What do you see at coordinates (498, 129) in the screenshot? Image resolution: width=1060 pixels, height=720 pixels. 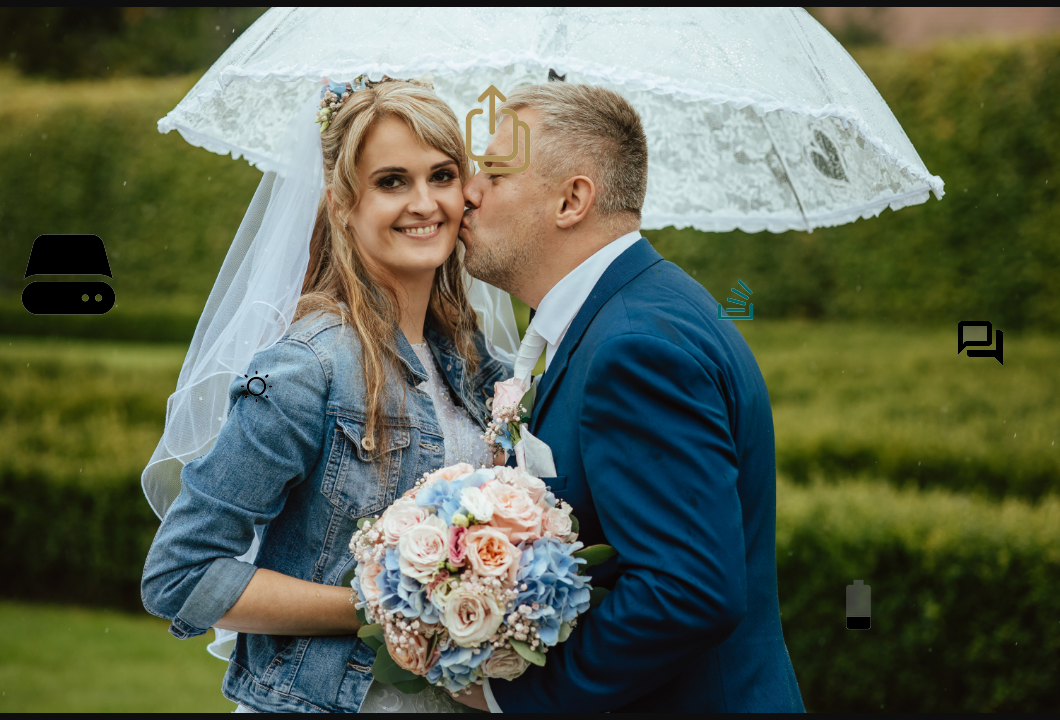 I see `share or export multiple items` at bounding box center [498, 129].